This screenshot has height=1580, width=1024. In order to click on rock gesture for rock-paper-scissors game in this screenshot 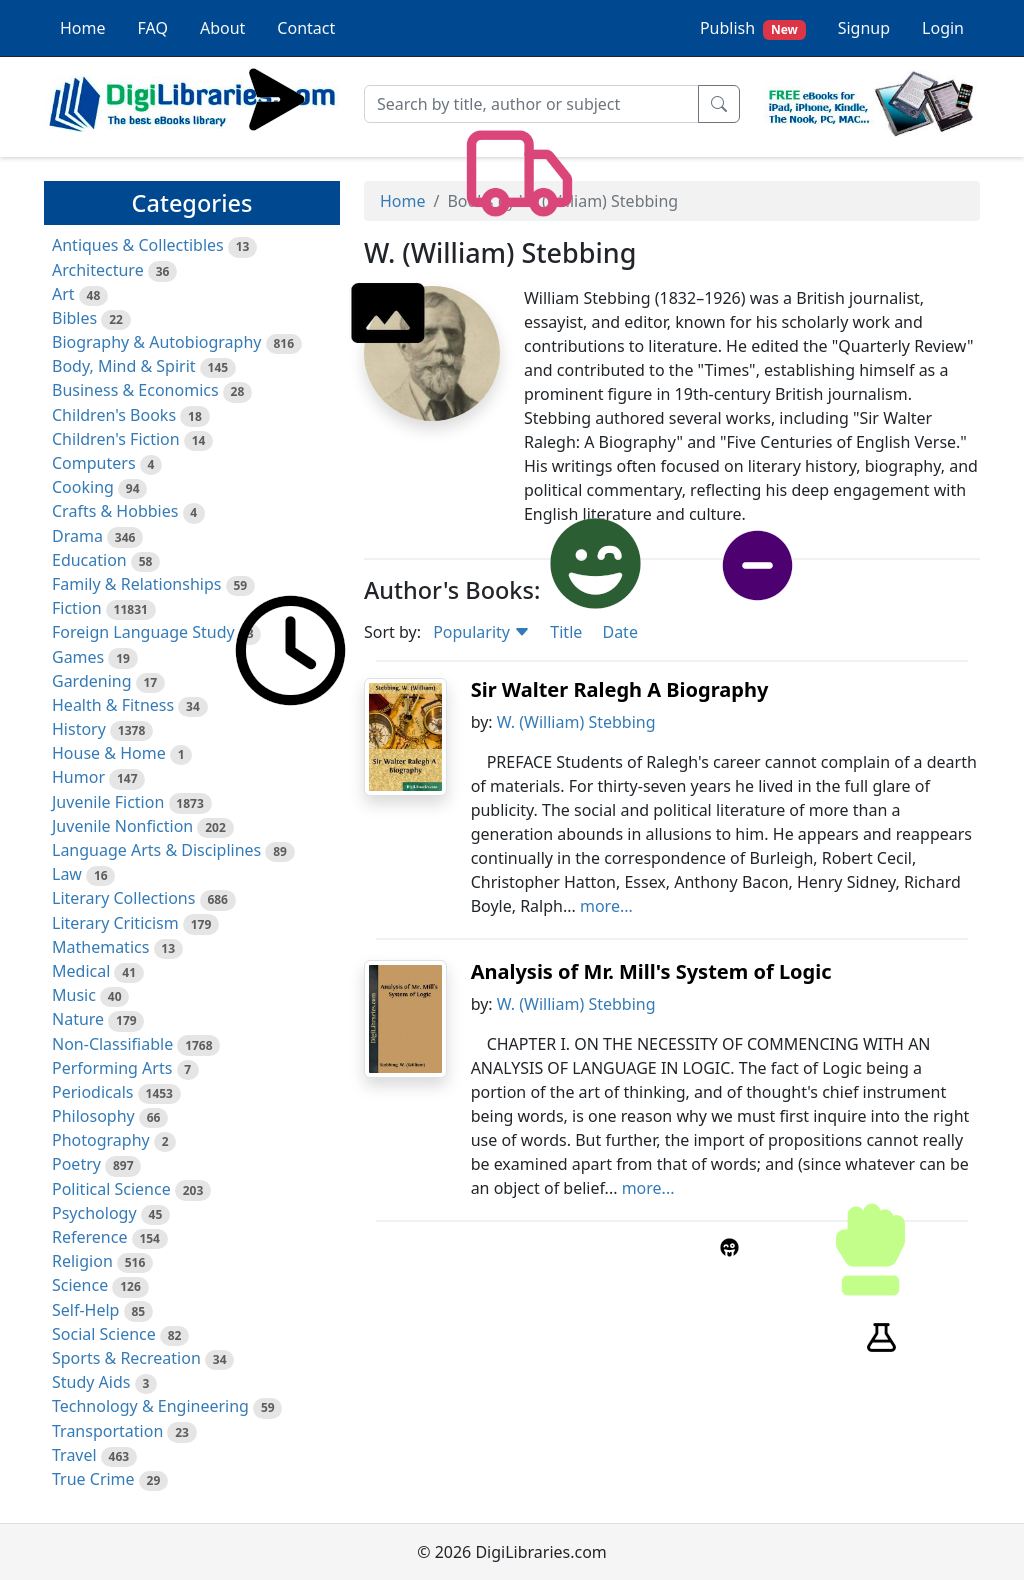, I will do `click(870, 1249)`.